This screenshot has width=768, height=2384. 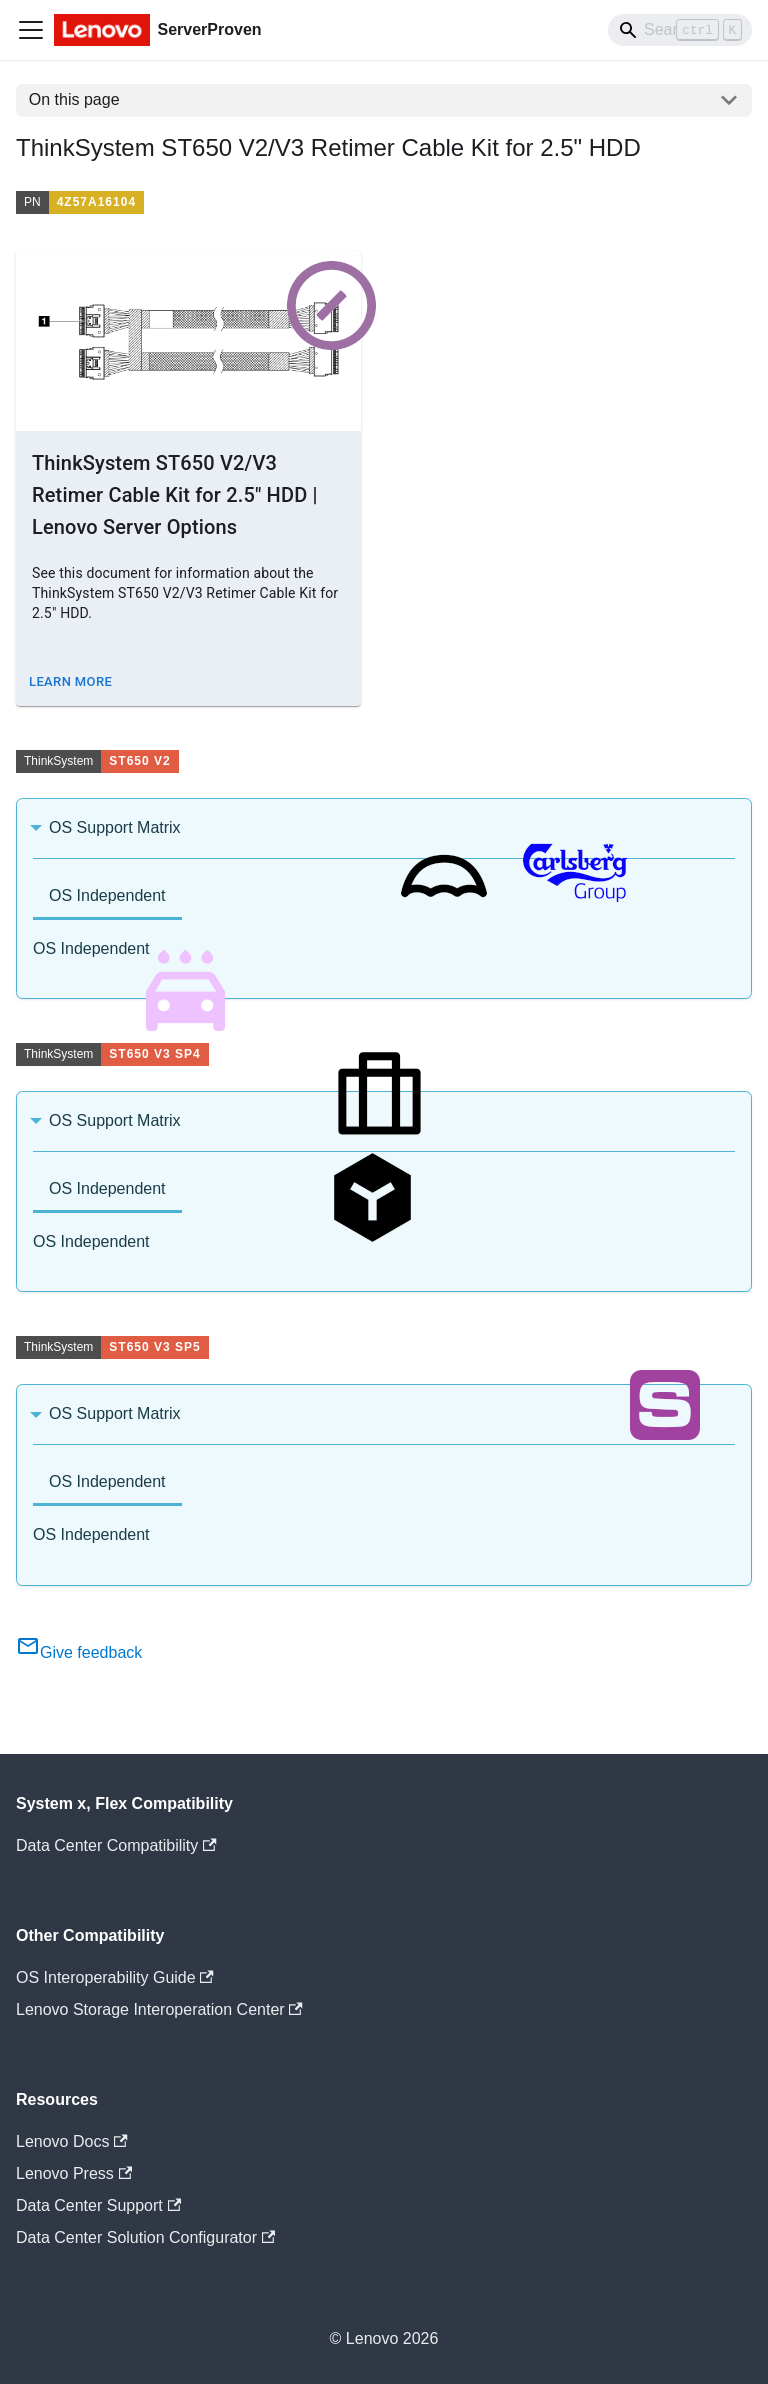 I want to click on access work or business documents, so click(x=379, y=1097).